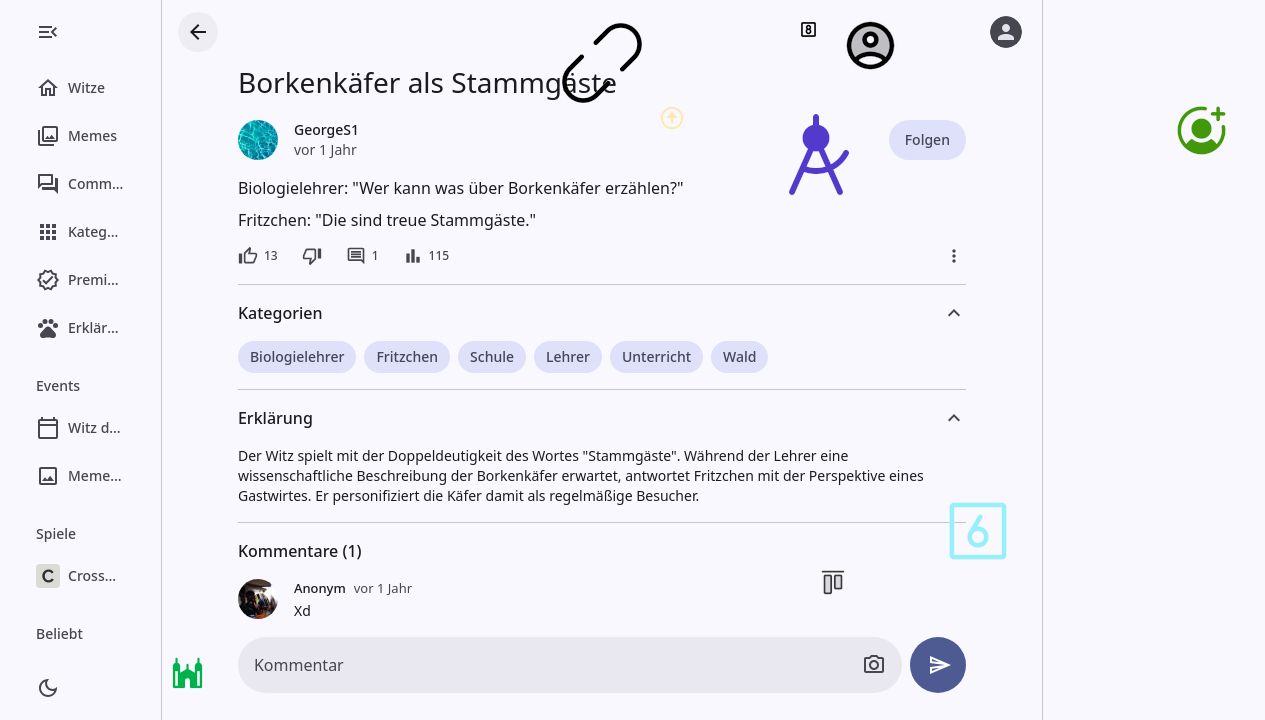 This screenshot has width=1265, height=720. Describe the element at coordinates (187, 673) in the screenshot. I see `find nearby synagogues` at that location.